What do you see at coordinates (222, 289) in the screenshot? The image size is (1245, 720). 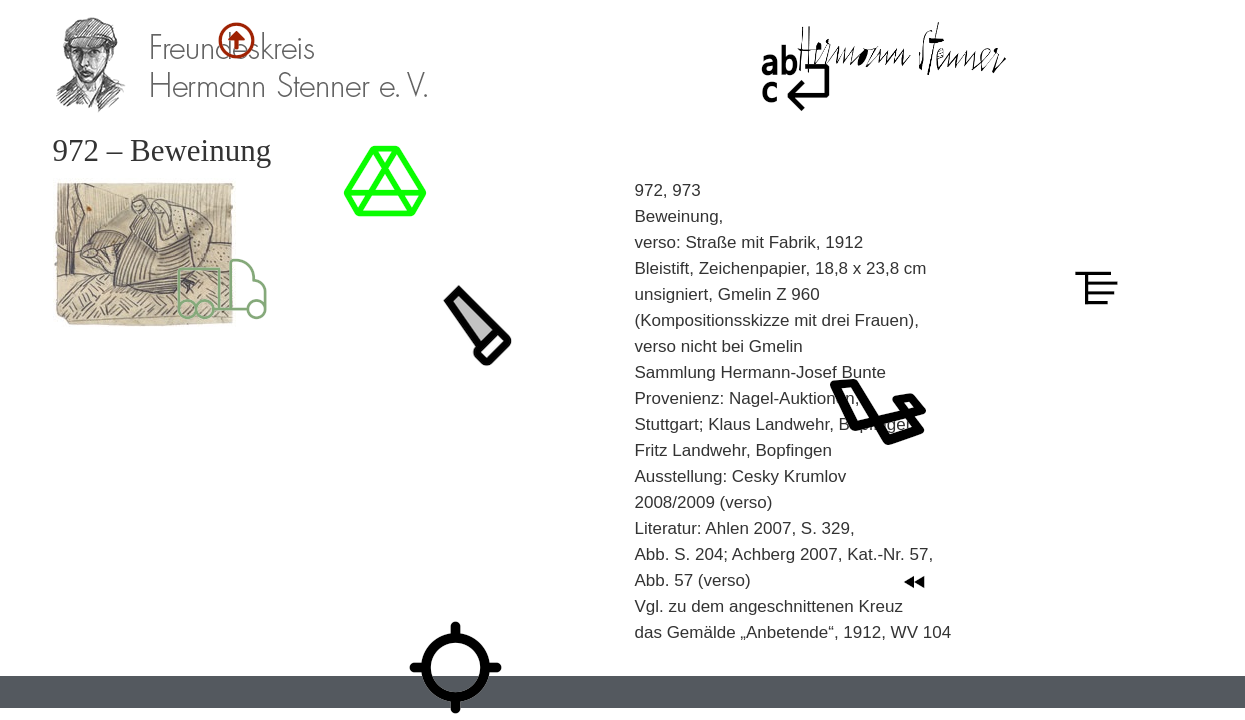 I see `view shipping or delivery status` at bounding box center [222, 289].